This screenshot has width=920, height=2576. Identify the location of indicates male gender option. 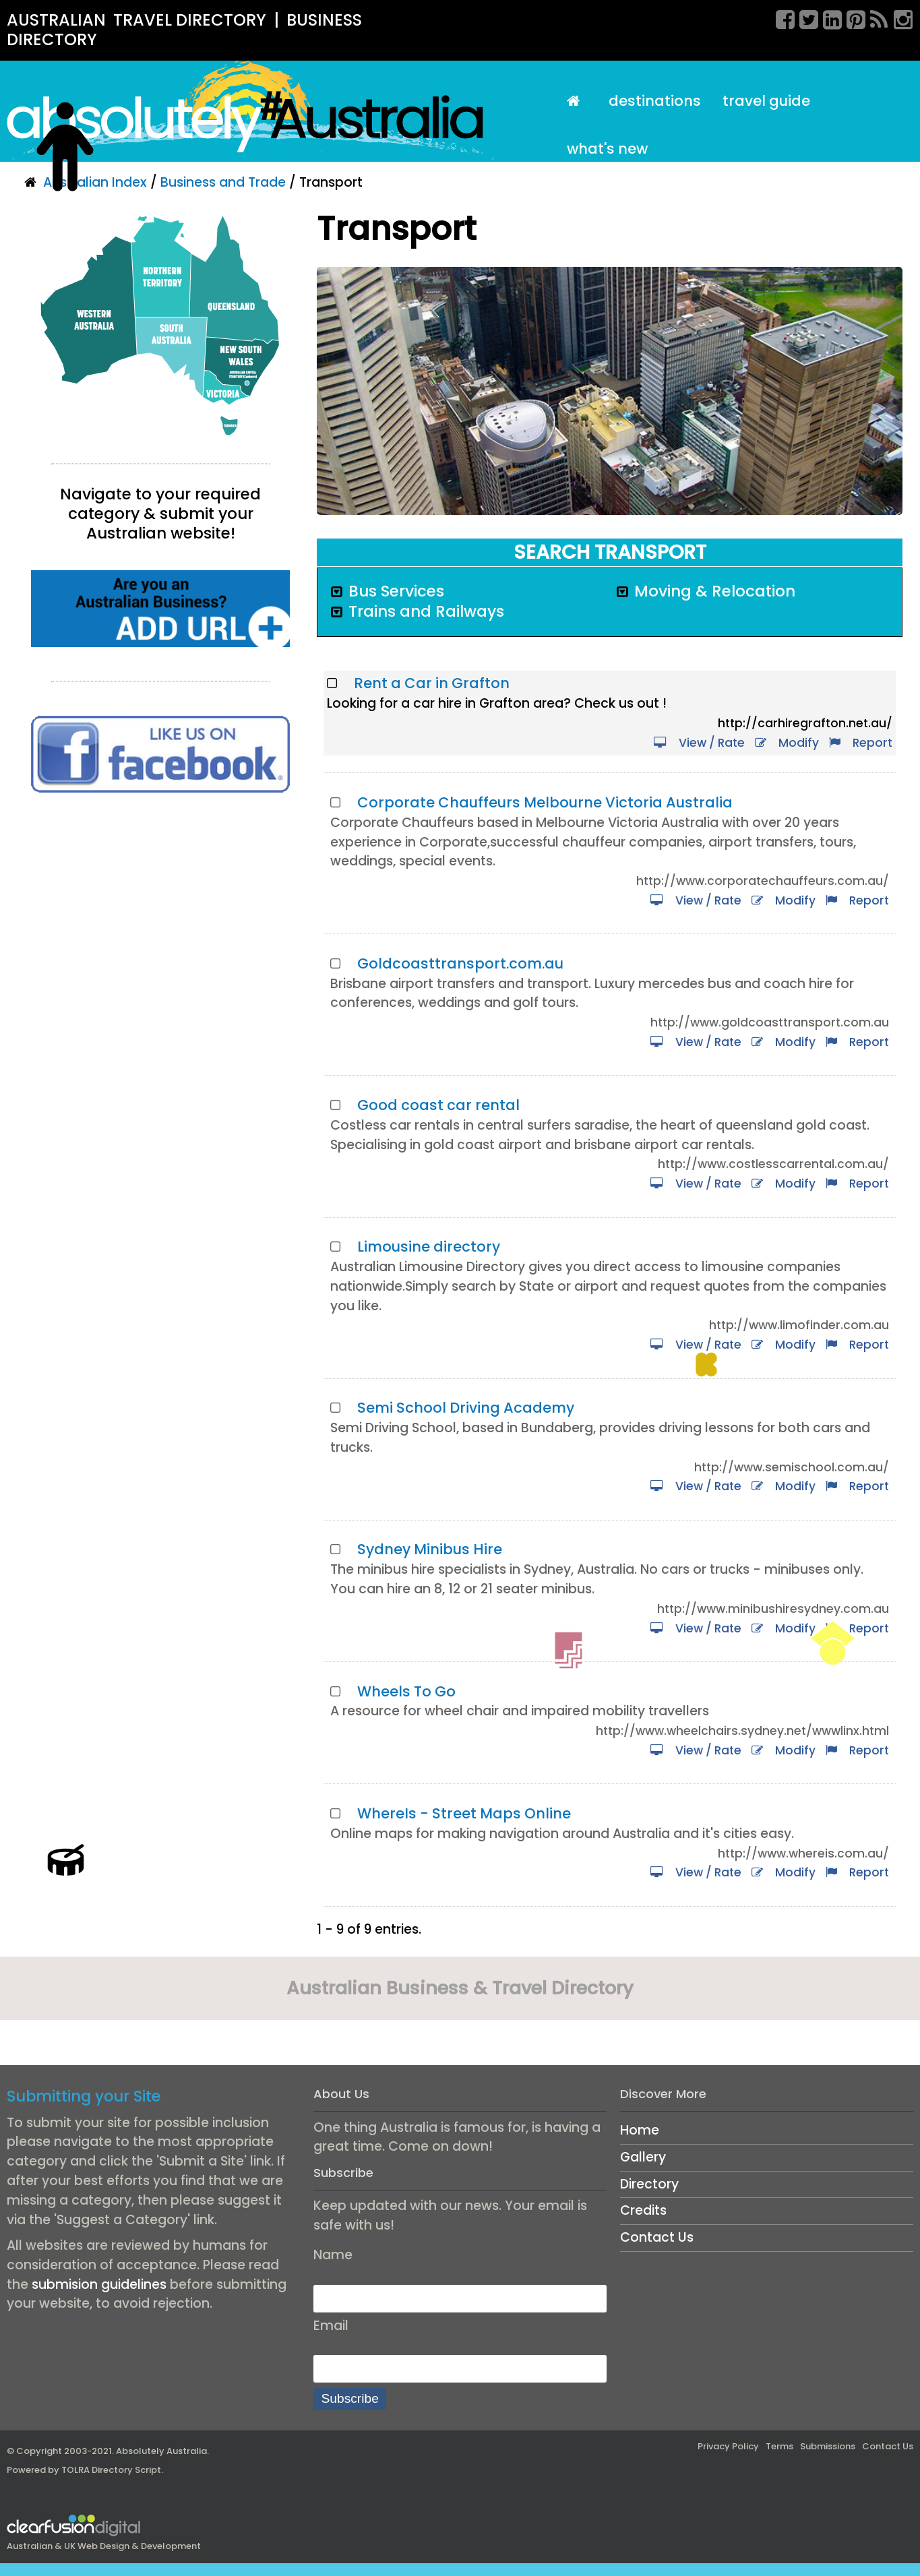
(65, 146).